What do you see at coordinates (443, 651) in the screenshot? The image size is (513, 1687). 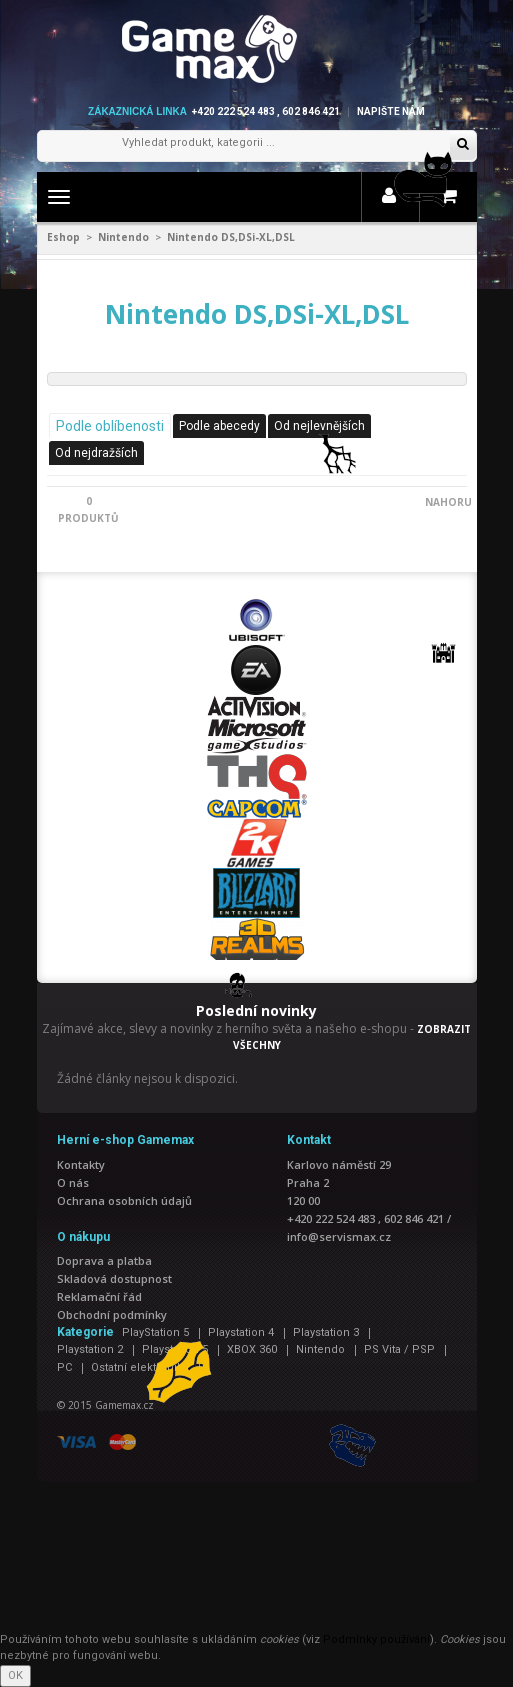 I see `view castle or fortress location` at bounding box center [443, 651].